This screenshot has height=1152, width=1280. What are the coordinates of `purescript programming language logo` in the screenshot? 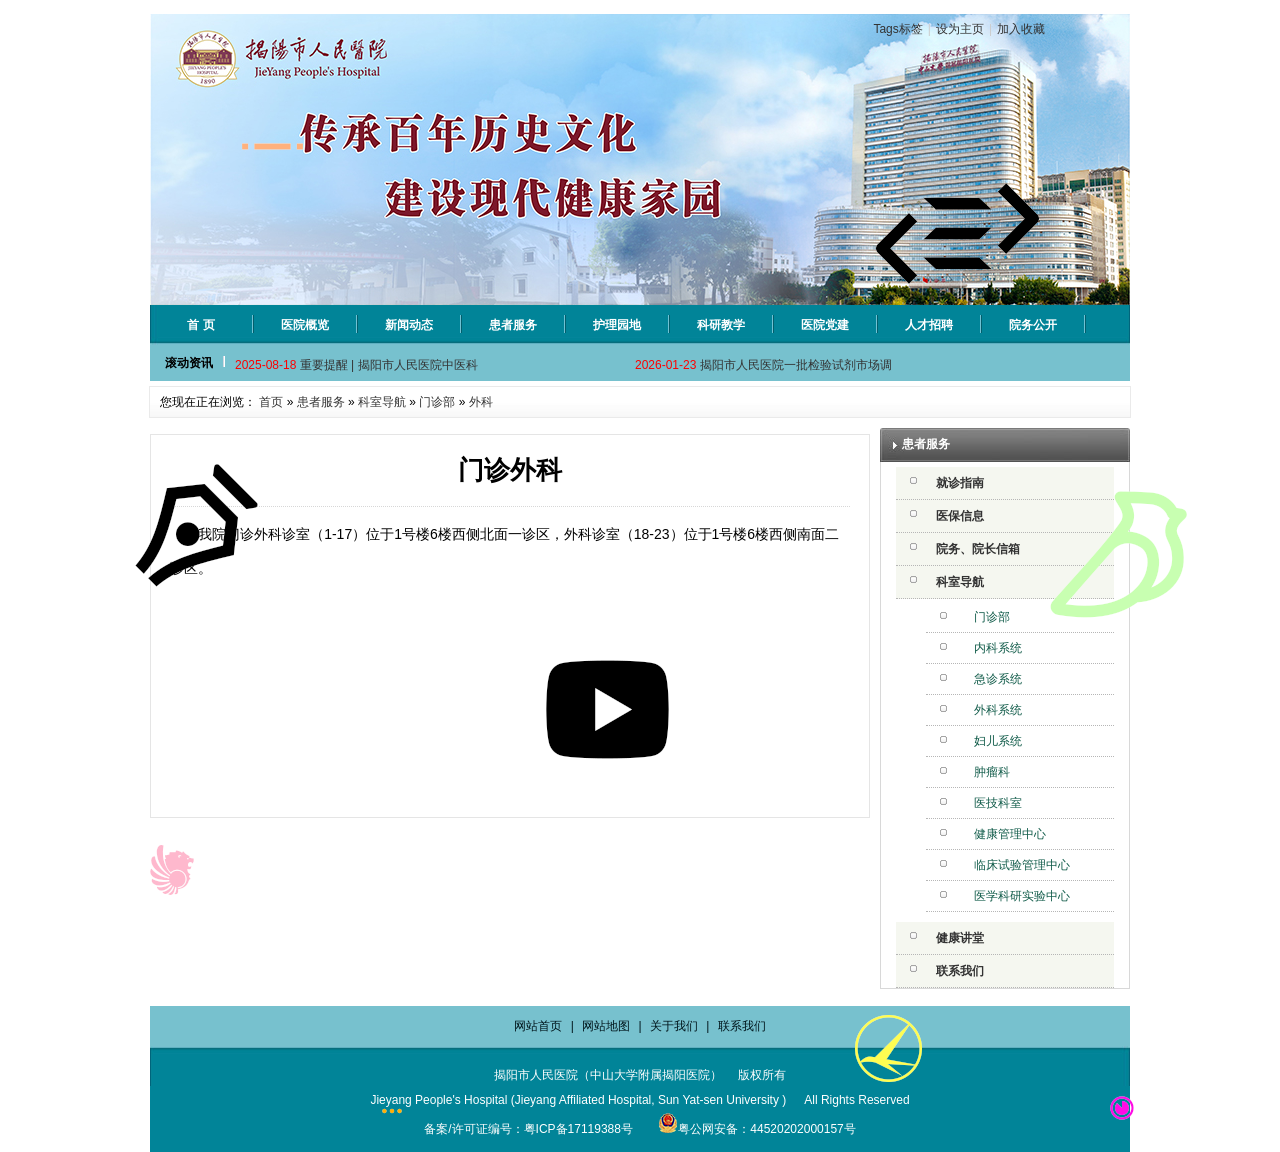 It's located at (957, 233).